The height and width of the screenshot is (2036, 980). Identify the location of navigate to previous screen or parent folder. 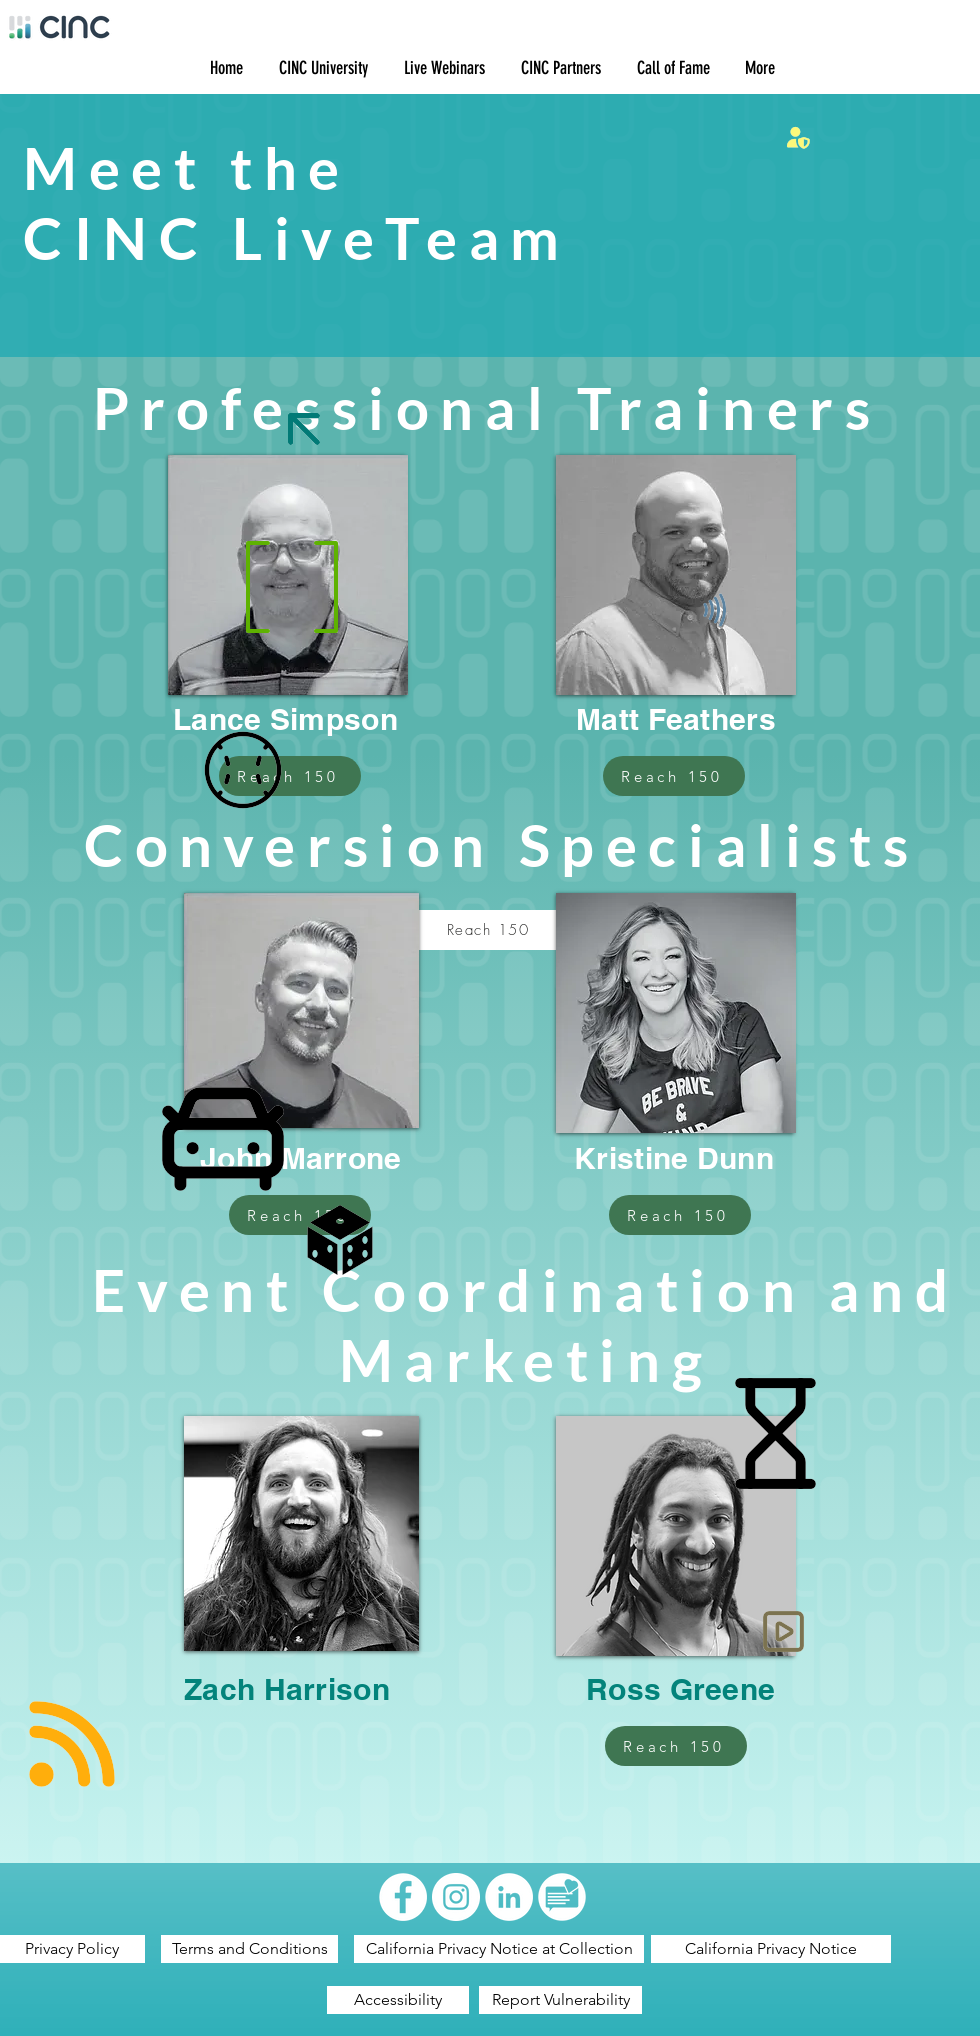
(304, 429).